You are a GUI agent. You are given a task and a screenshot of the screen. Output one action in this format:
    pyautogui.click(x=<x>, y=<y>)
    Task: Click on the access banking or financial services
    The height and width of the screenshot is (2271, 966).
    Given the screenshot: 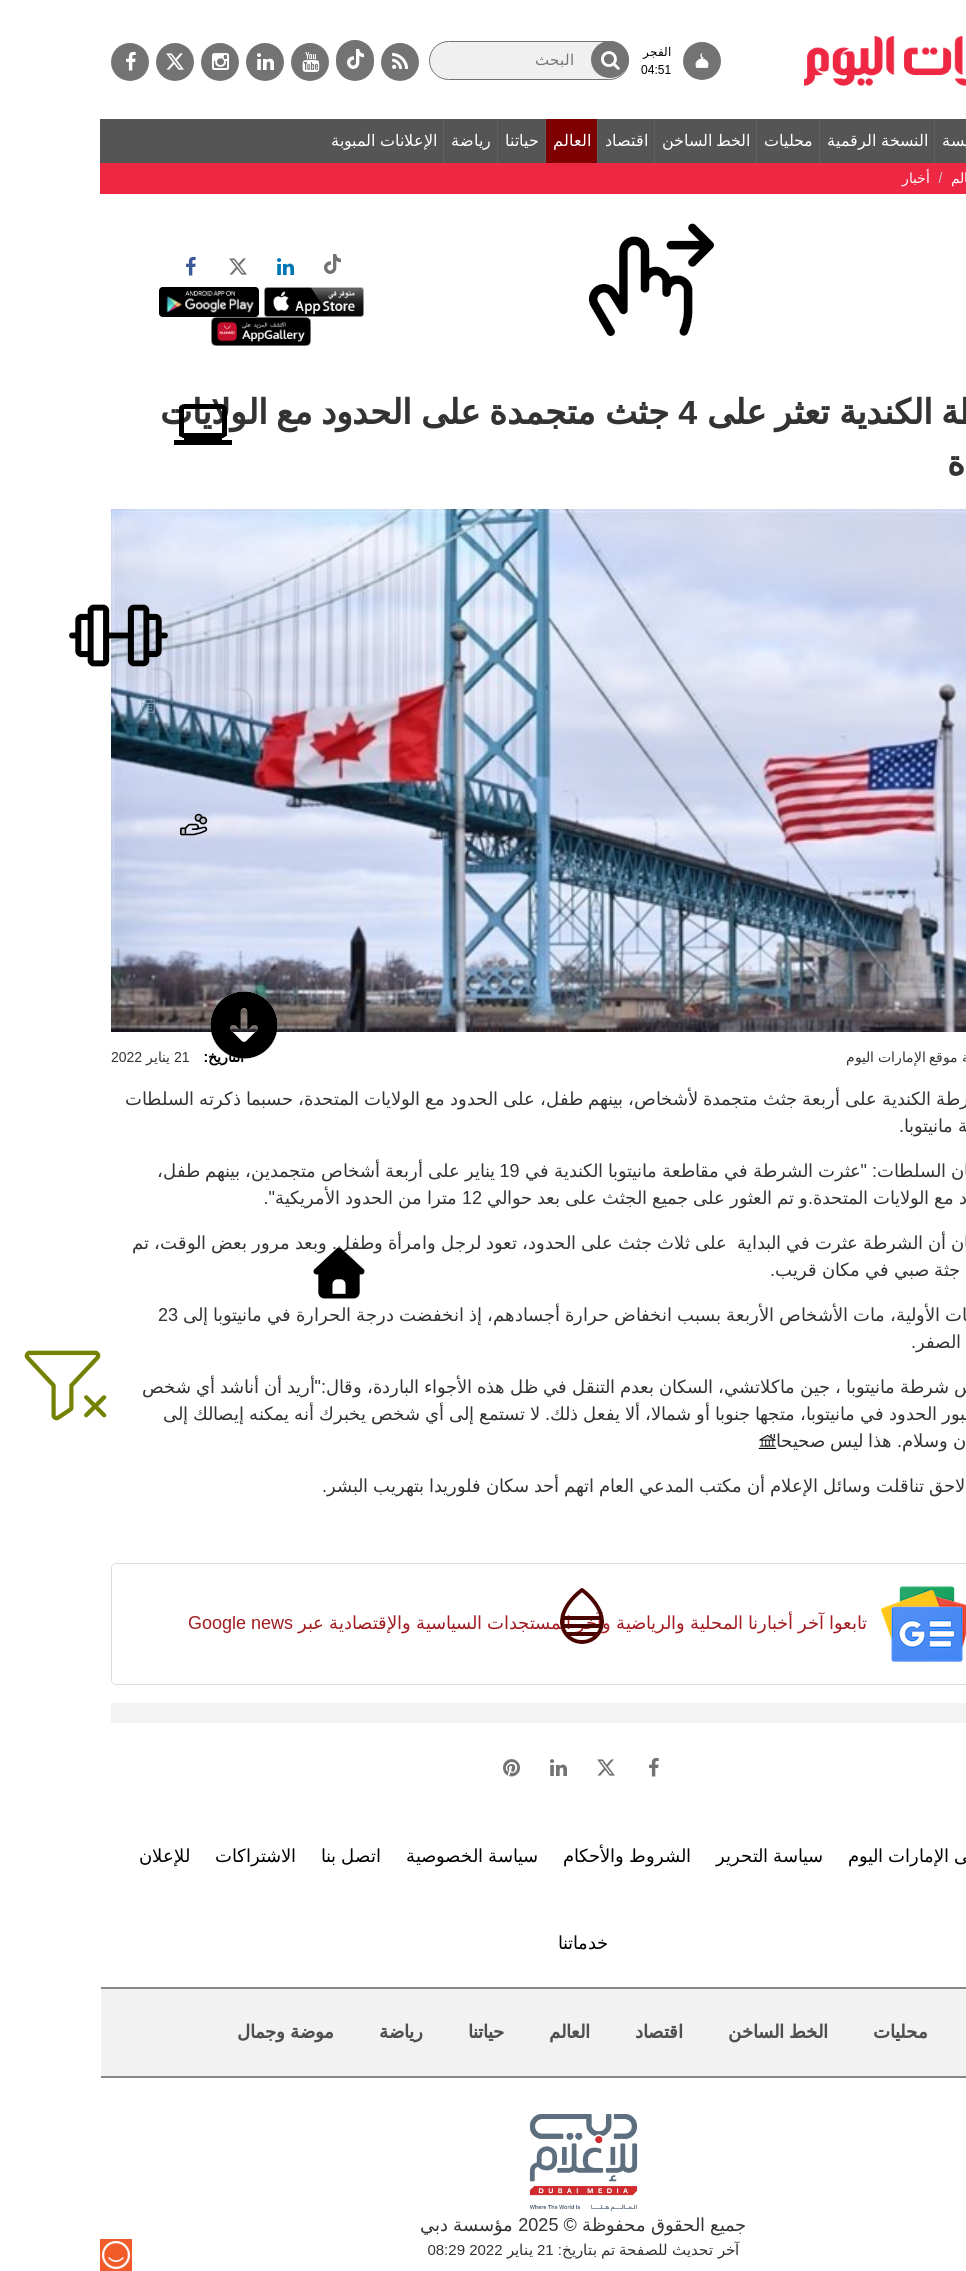 What is the action you would take?
    pyautogui.click(x=767, y=1442)
    